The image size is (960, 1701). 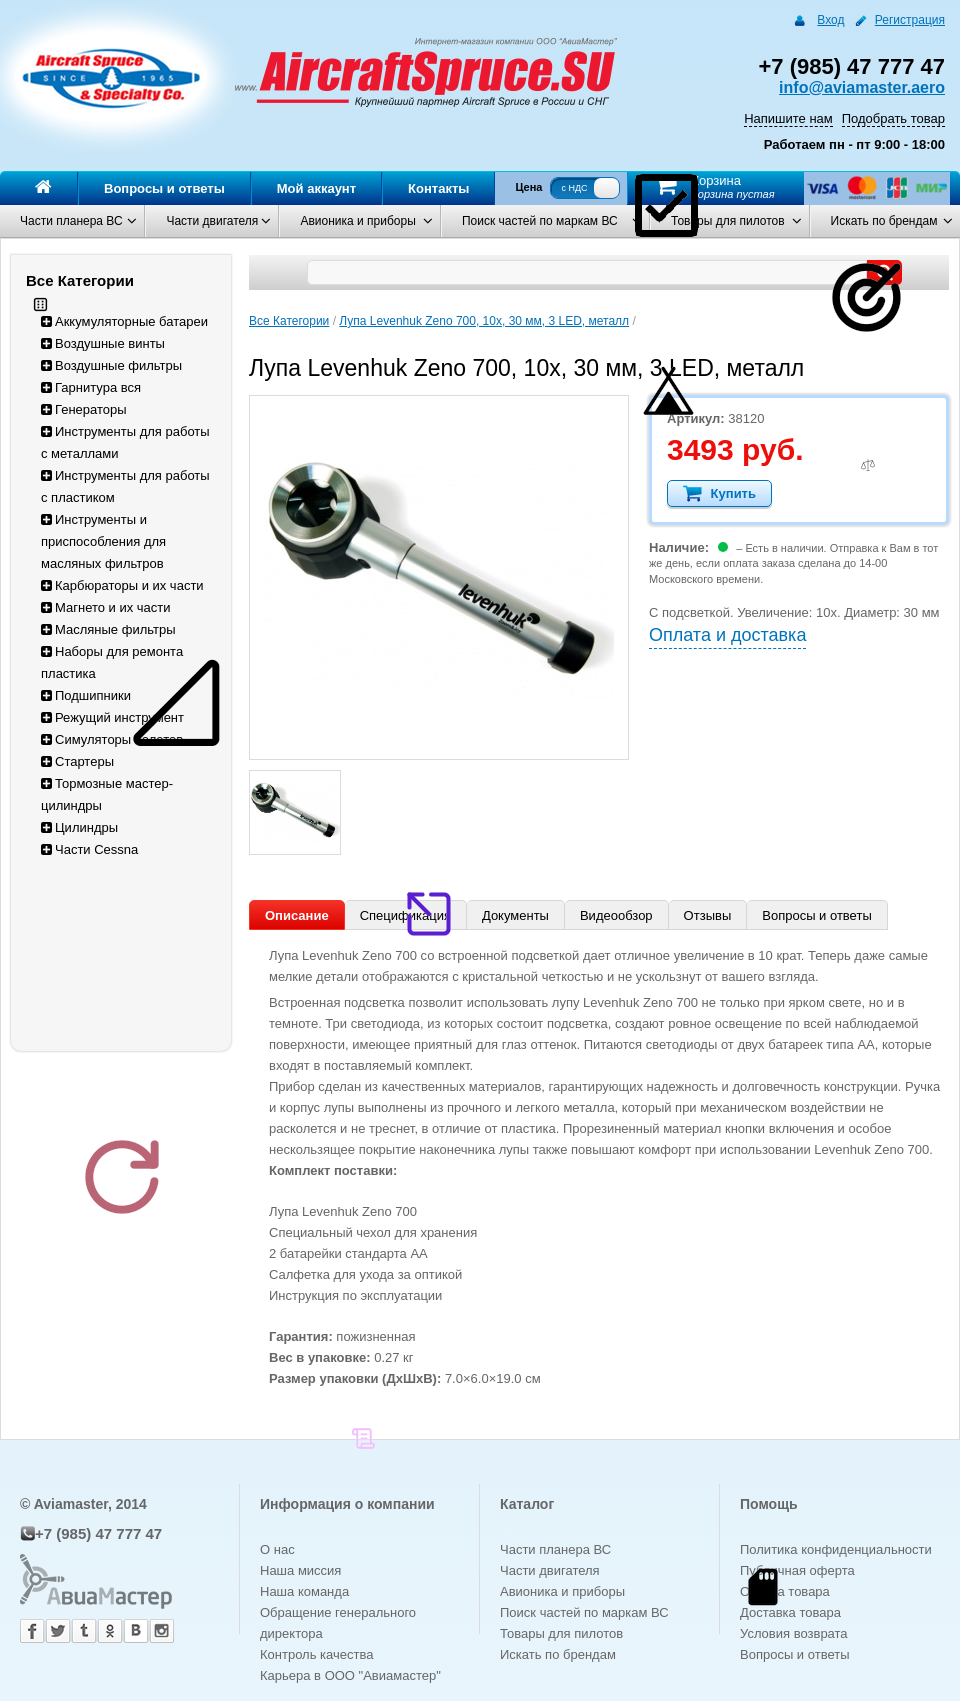 What do you see at coordinates (868, 465) in the screenshot?
I see `compare items or options` at bounding box center [868, 465].